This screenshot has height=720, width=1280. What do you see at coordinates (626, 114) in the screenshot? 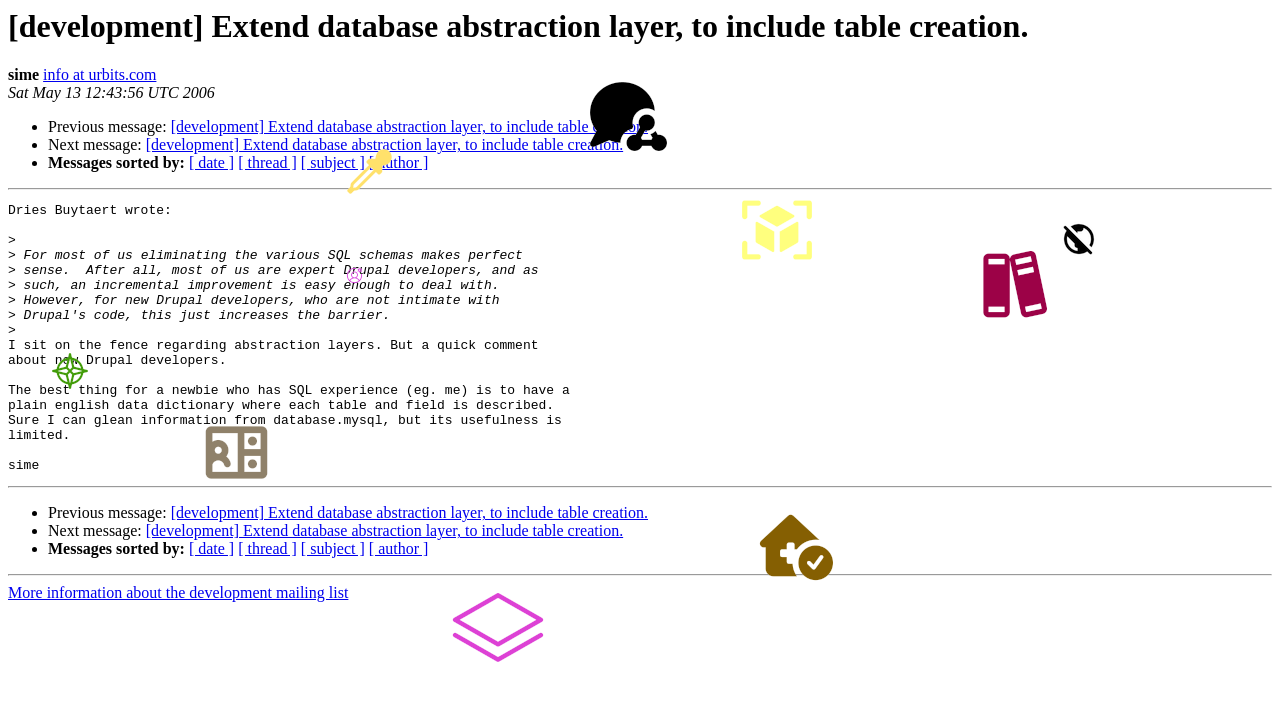
I see `view connected conversations or message threads` at bounding box center [626, 114].